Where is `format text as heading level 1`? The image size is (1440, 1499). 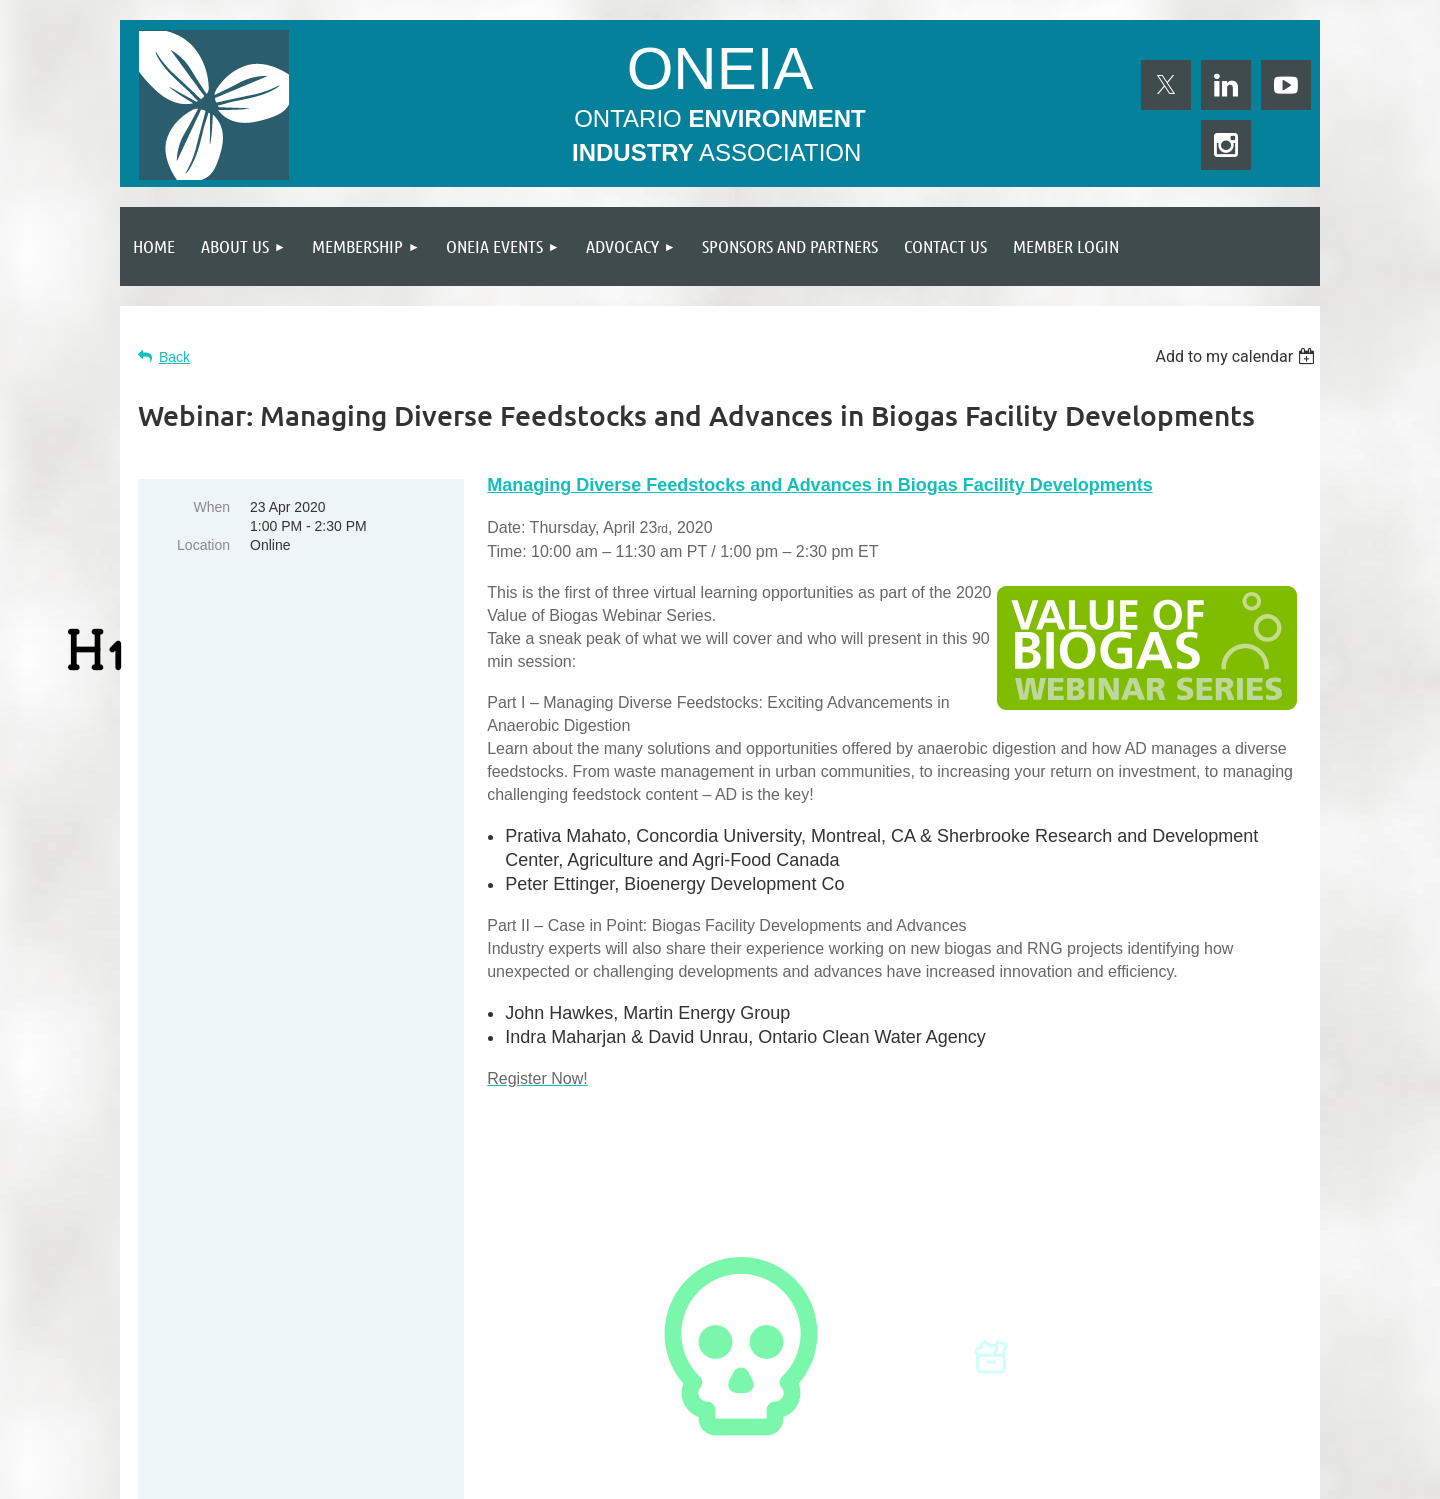
format text as heading level 1 is located at coordinates (97, 649).